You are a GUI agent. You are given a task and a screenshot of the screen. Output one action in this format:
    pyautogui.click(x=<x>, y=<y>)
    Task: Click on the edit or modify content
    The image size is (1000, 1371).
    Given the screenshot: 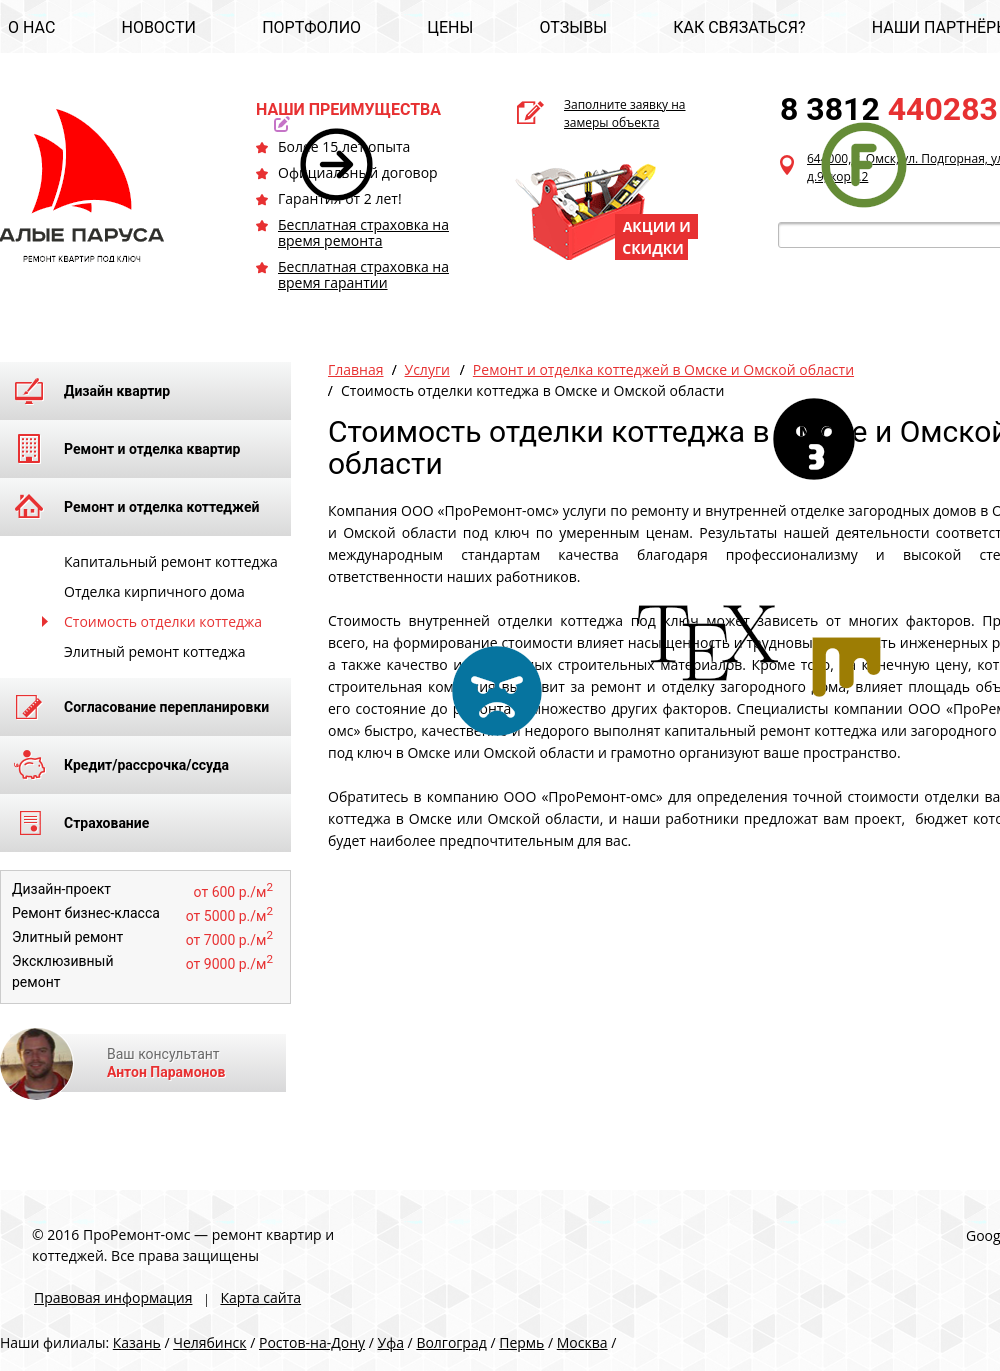 What is the action you would take?
    pyautogui.click(x=282, y=124)
    